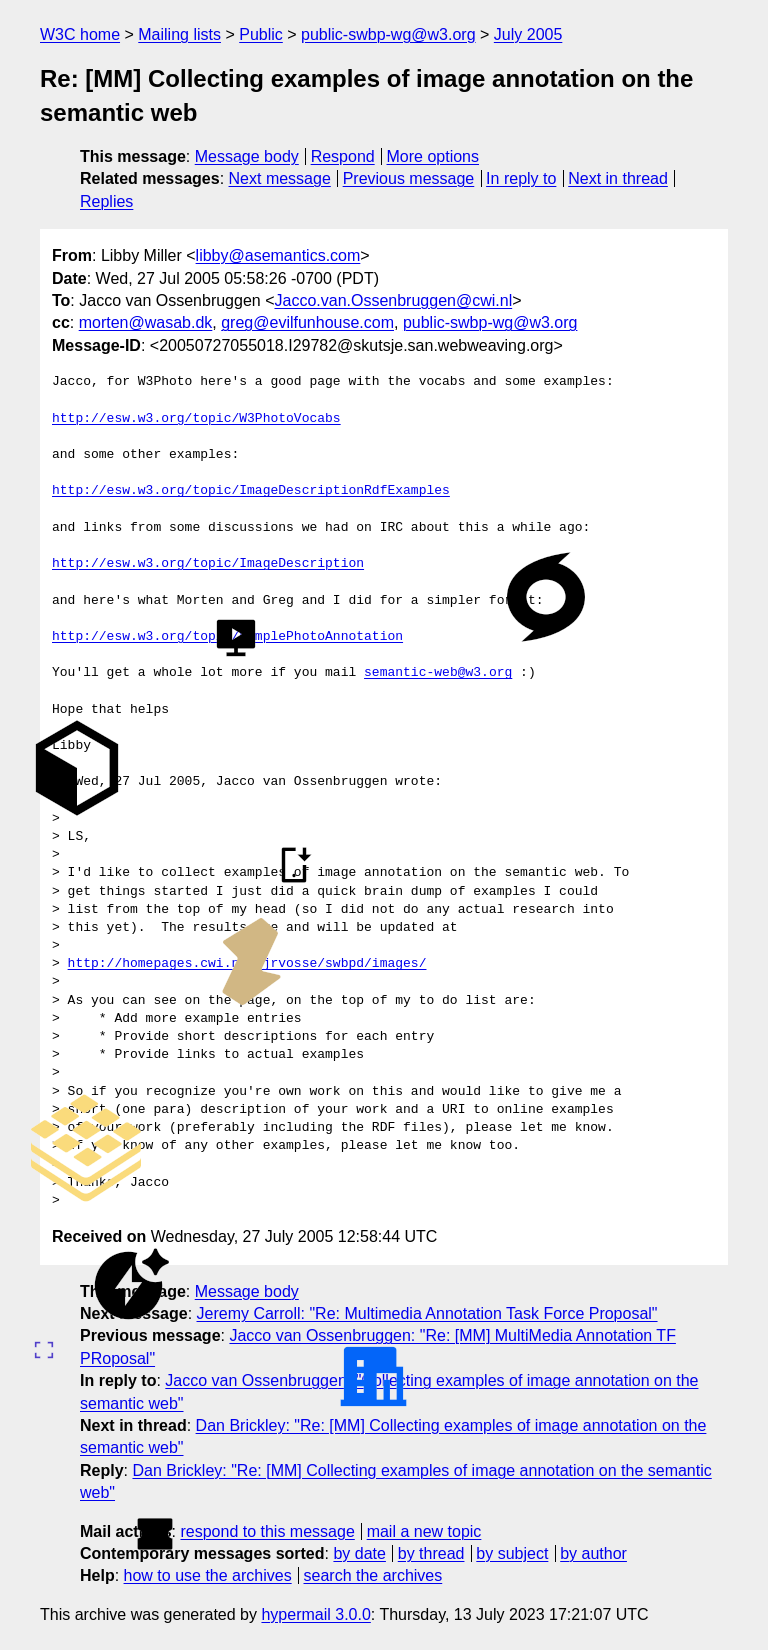 This screenshot has width=768, height=1650. I want to click on AI-powered DVD or media processing, so click(128, 1285).